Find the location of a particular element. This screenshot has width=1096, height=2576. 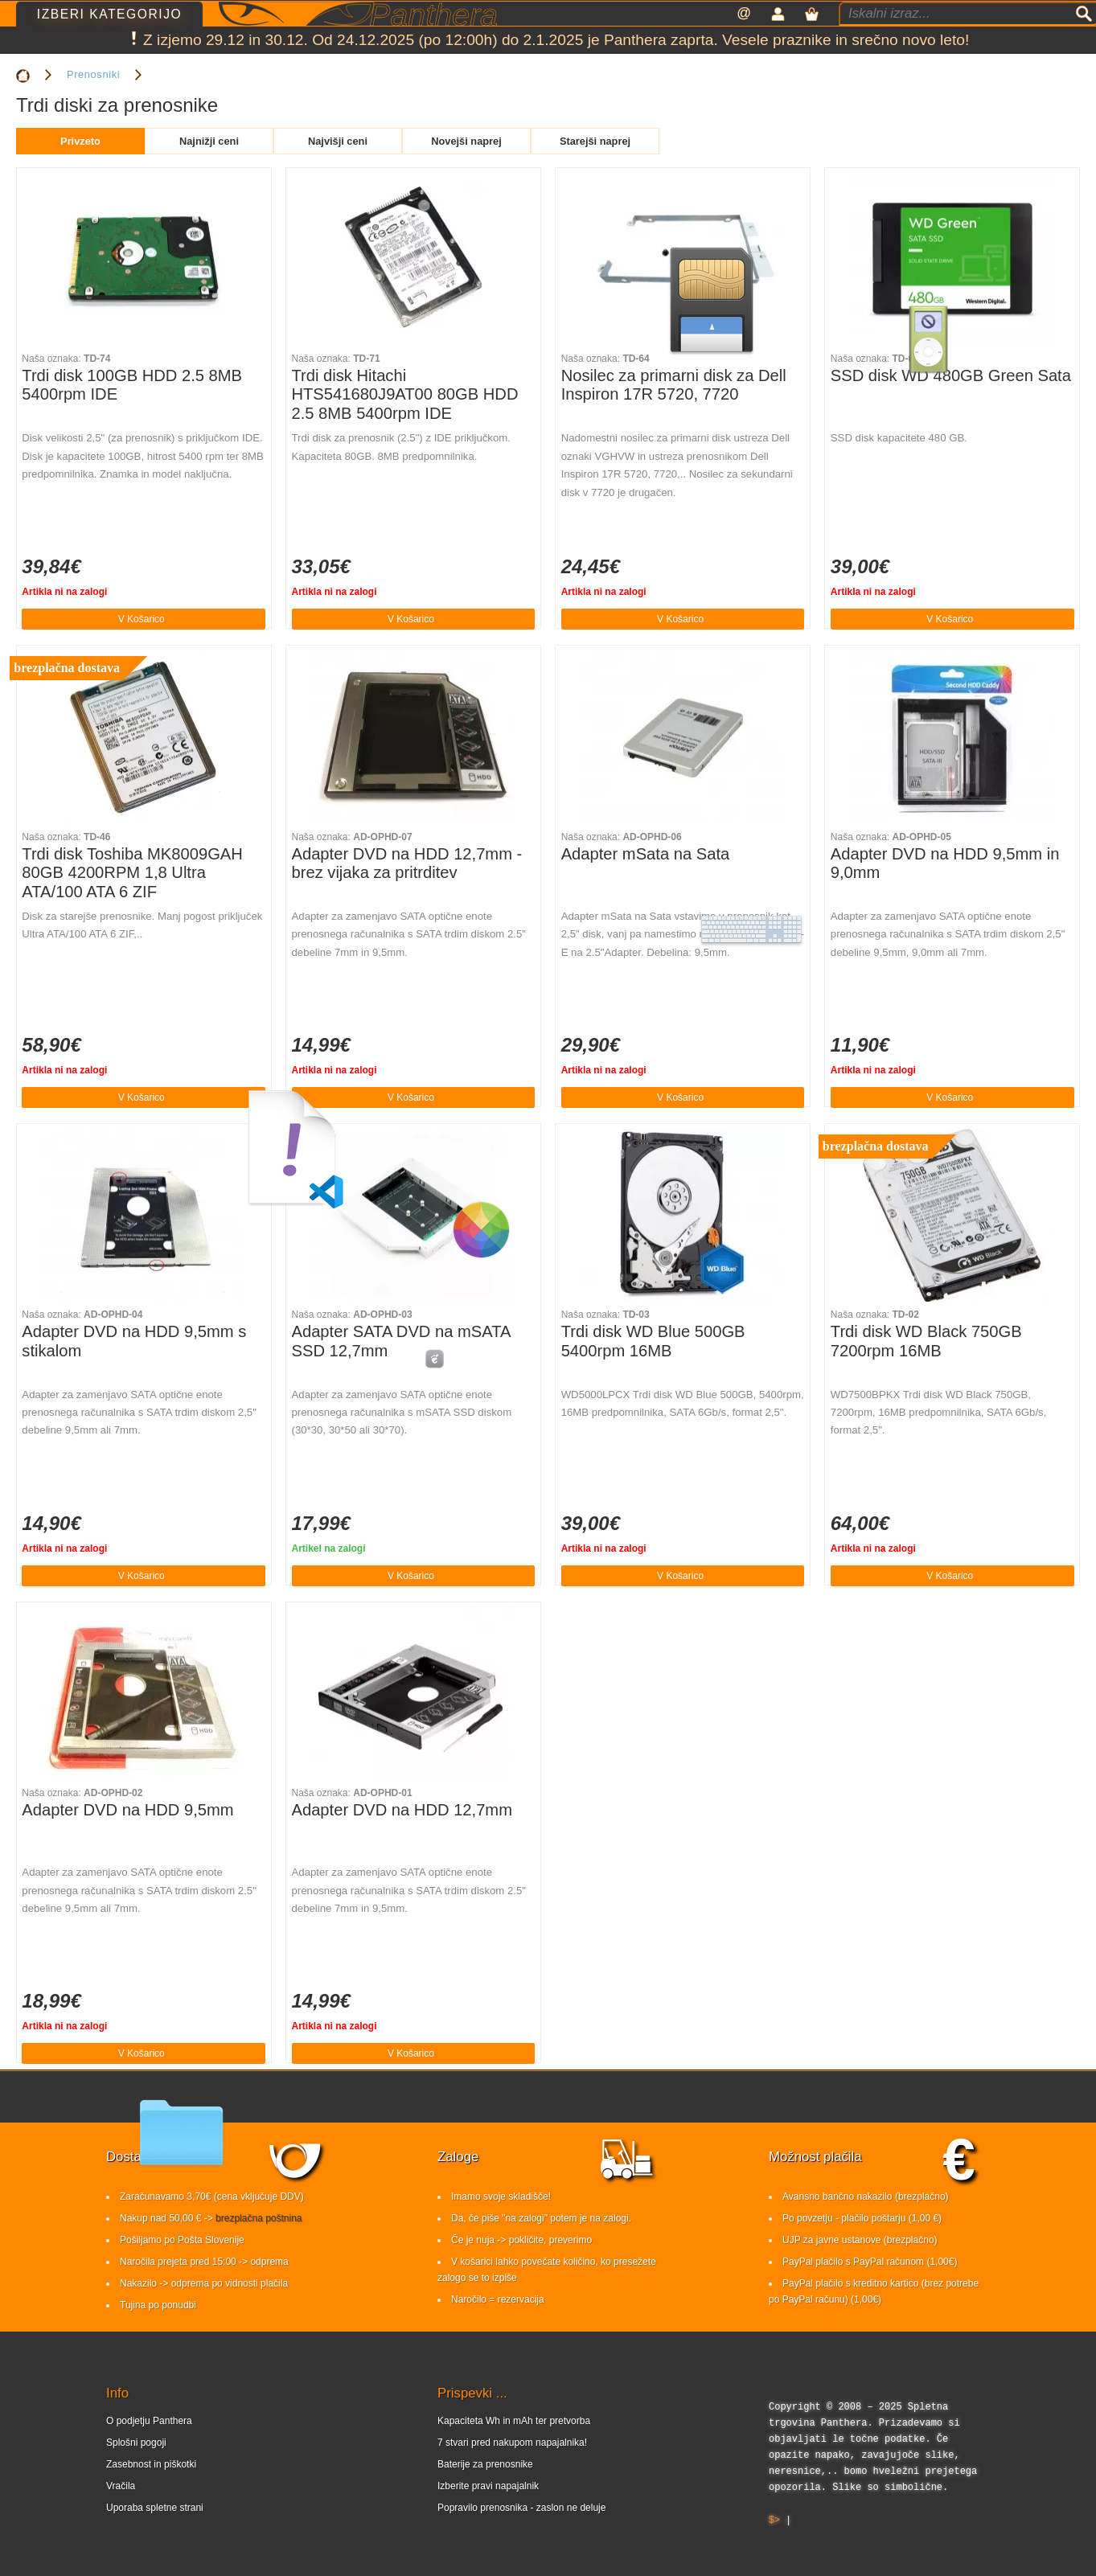

yaml file type in Visual Studio Code is located at coordinates (292, 1150).